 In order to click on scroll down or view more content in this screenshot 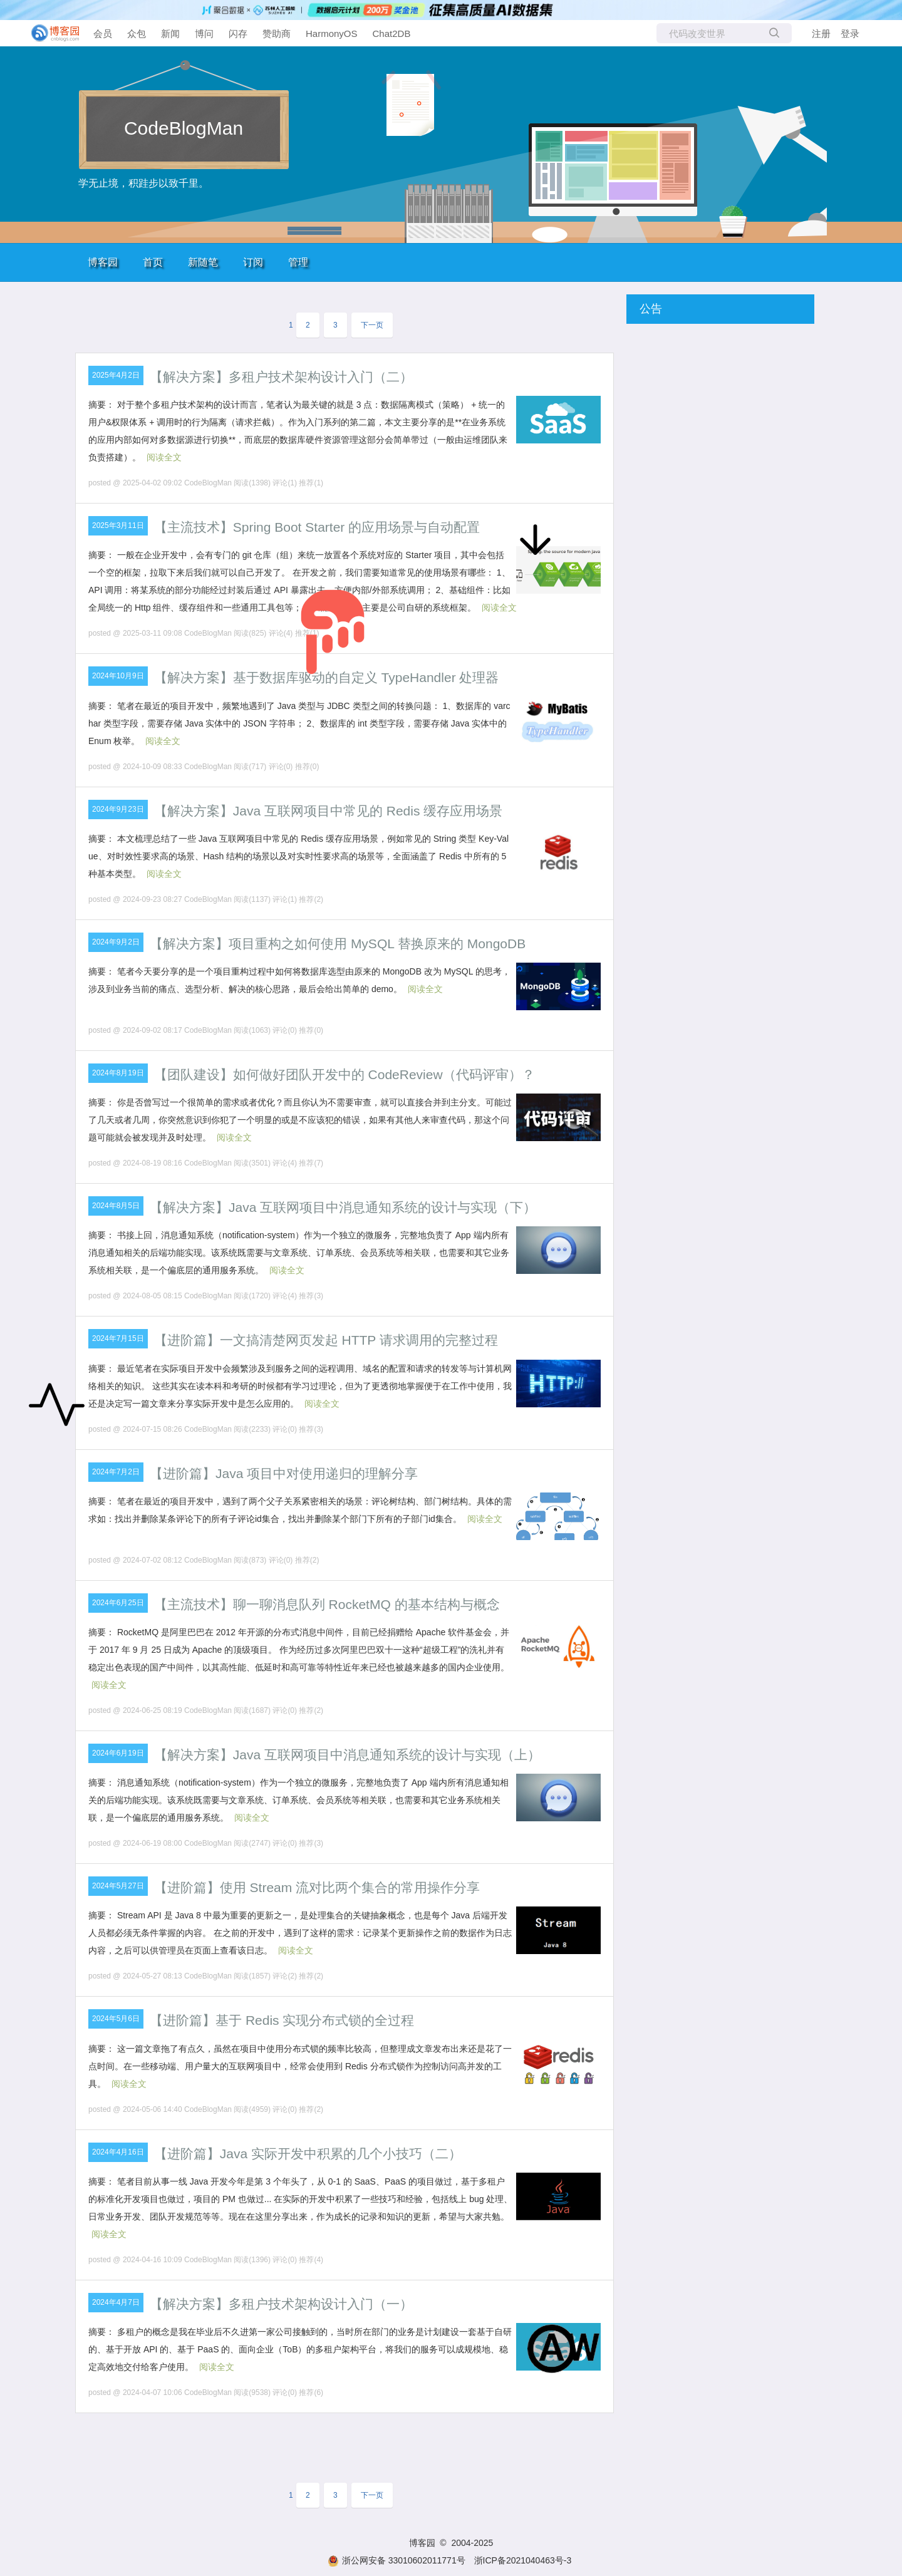, I will do `click(535, 539)`.